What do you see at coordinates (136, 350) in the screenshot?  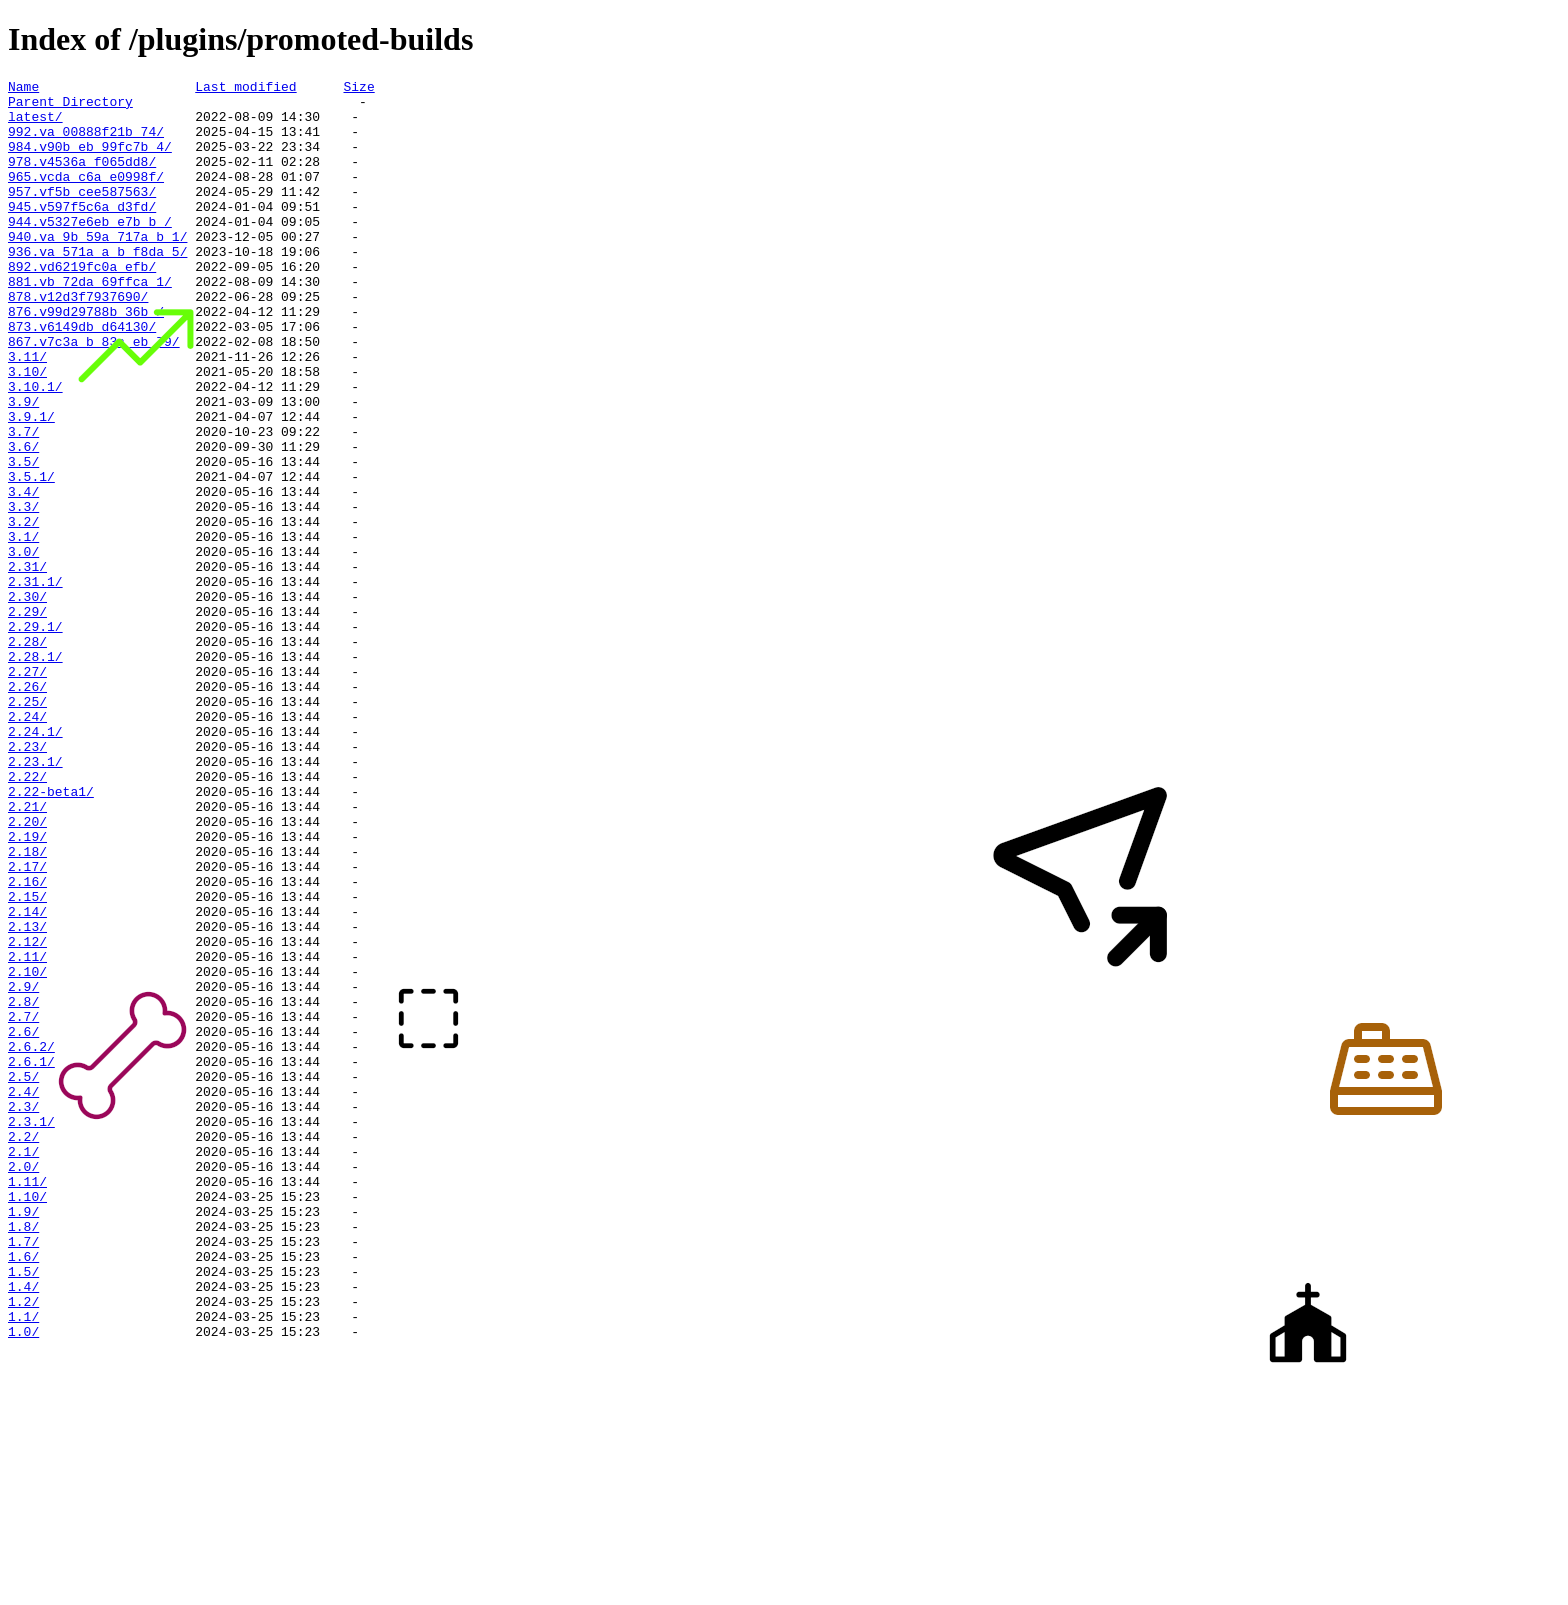 I see `indicates positive growth or upward trend` at bounding box center [136, 350].